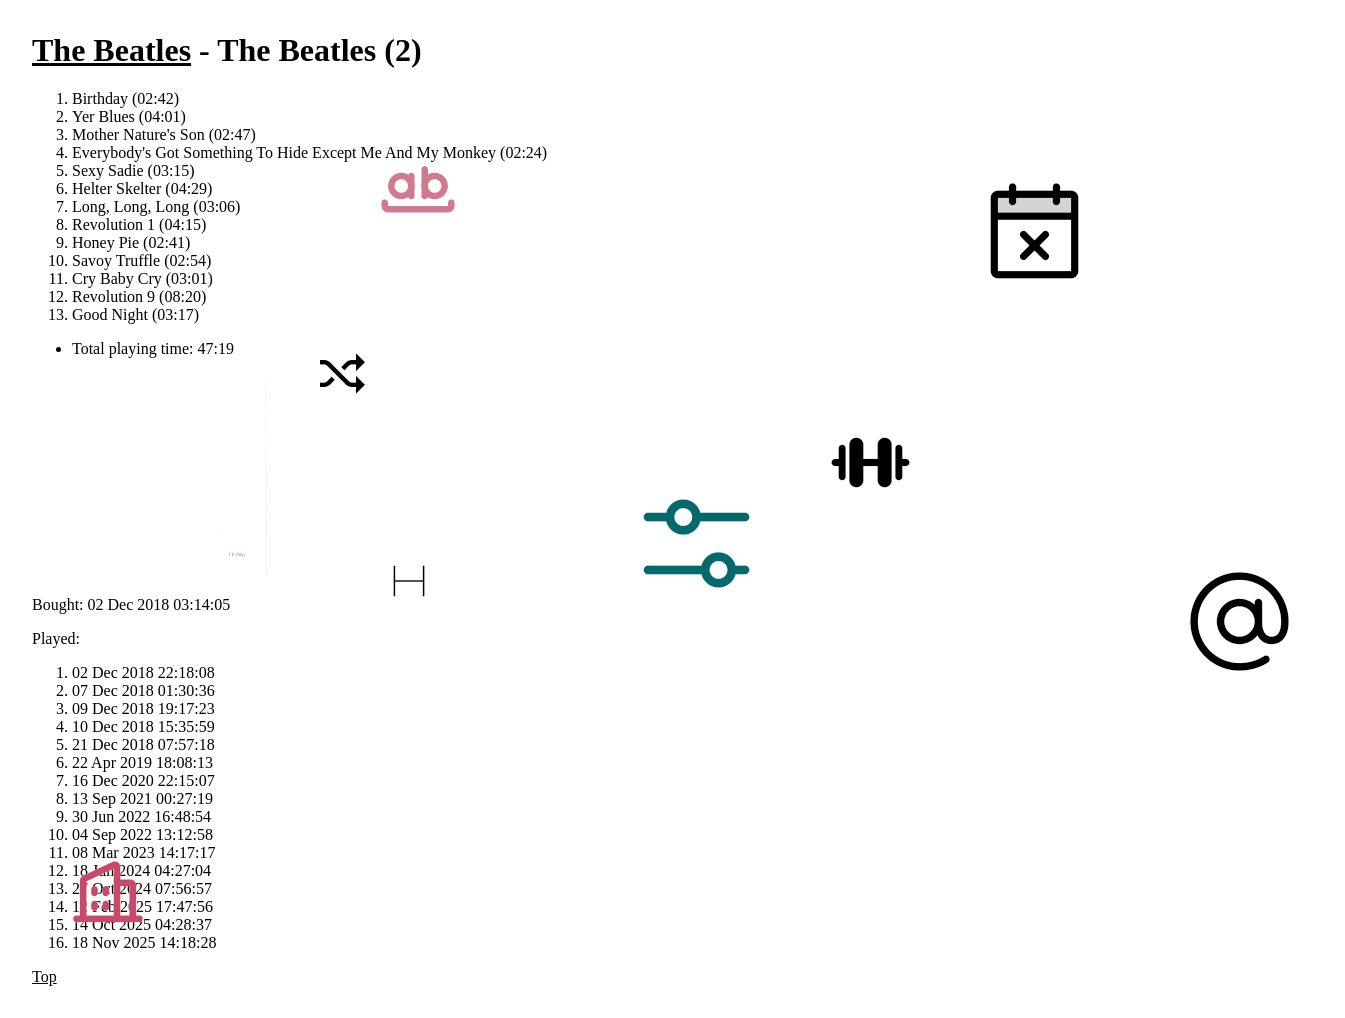 This screenshot has width=1345, height=1018. I want to click on cancel or delete a scheduled event, so click(1034, 234).